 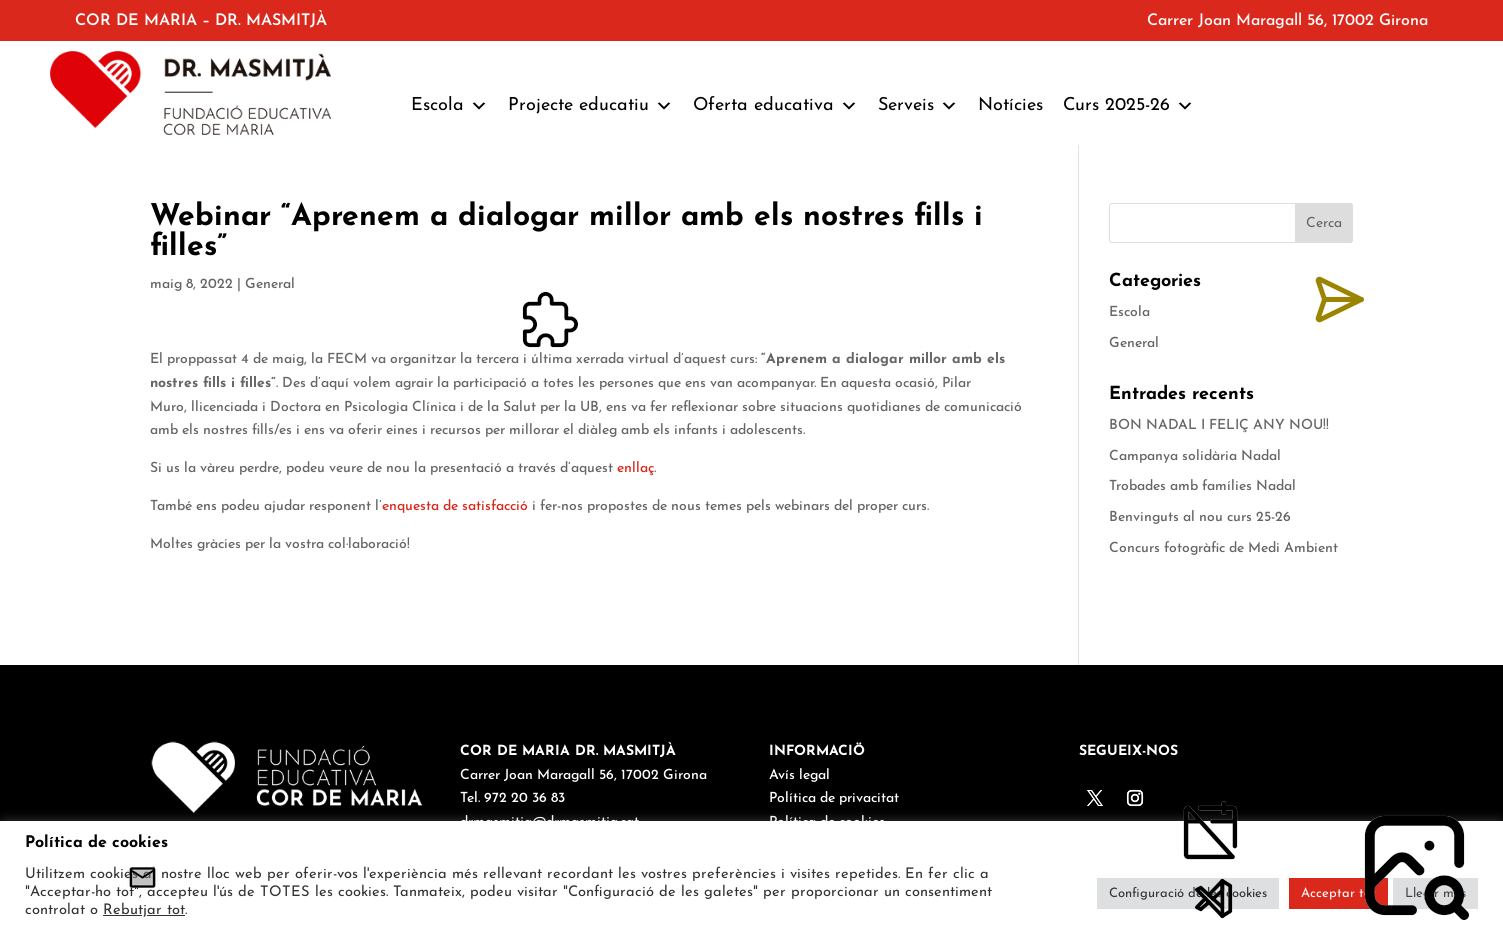 What do you see at coordinates (550, 319) in the screenshot?
I see `access browser extensions or plugins` at bounding box center [550, 319].